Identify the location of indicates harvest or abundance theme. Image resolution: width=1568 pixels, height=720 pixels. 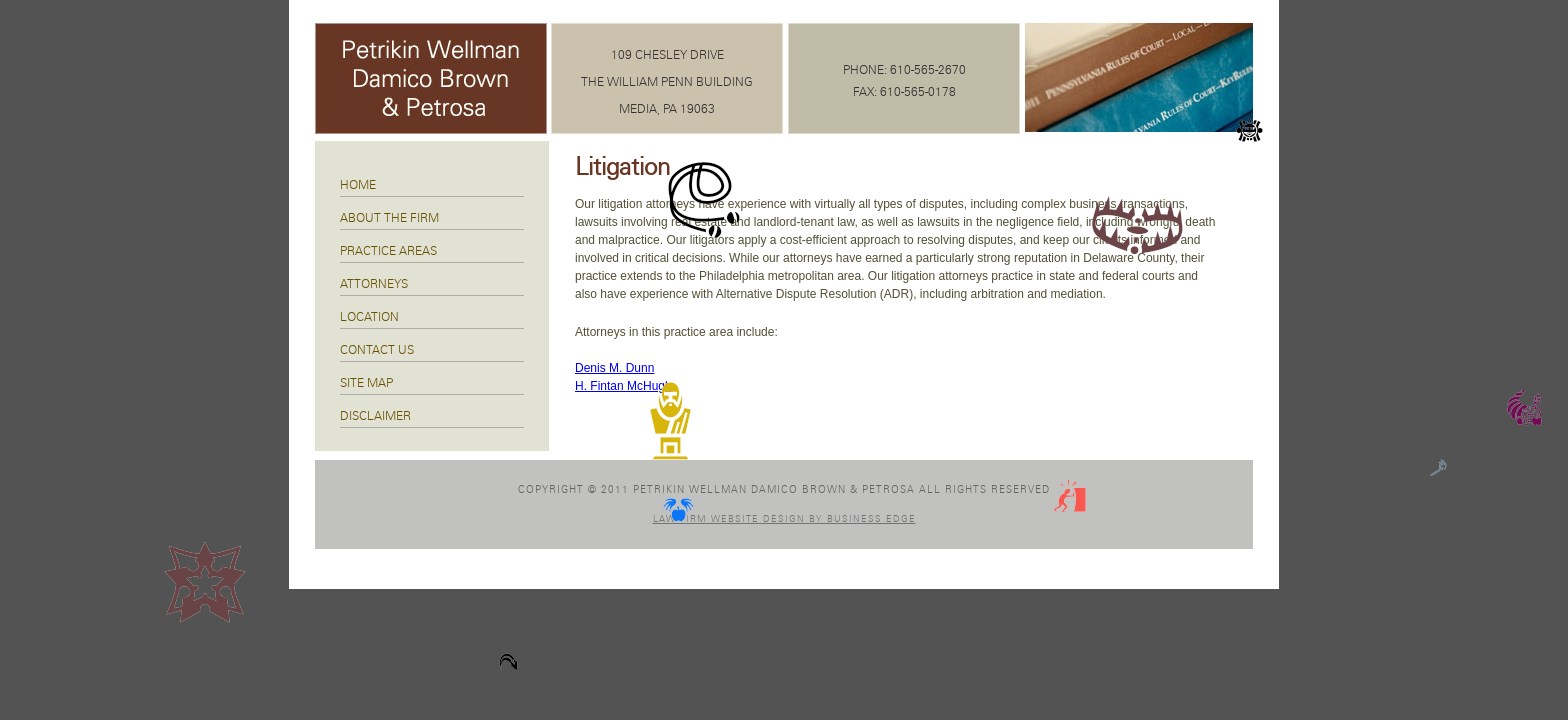
(1524, 407).